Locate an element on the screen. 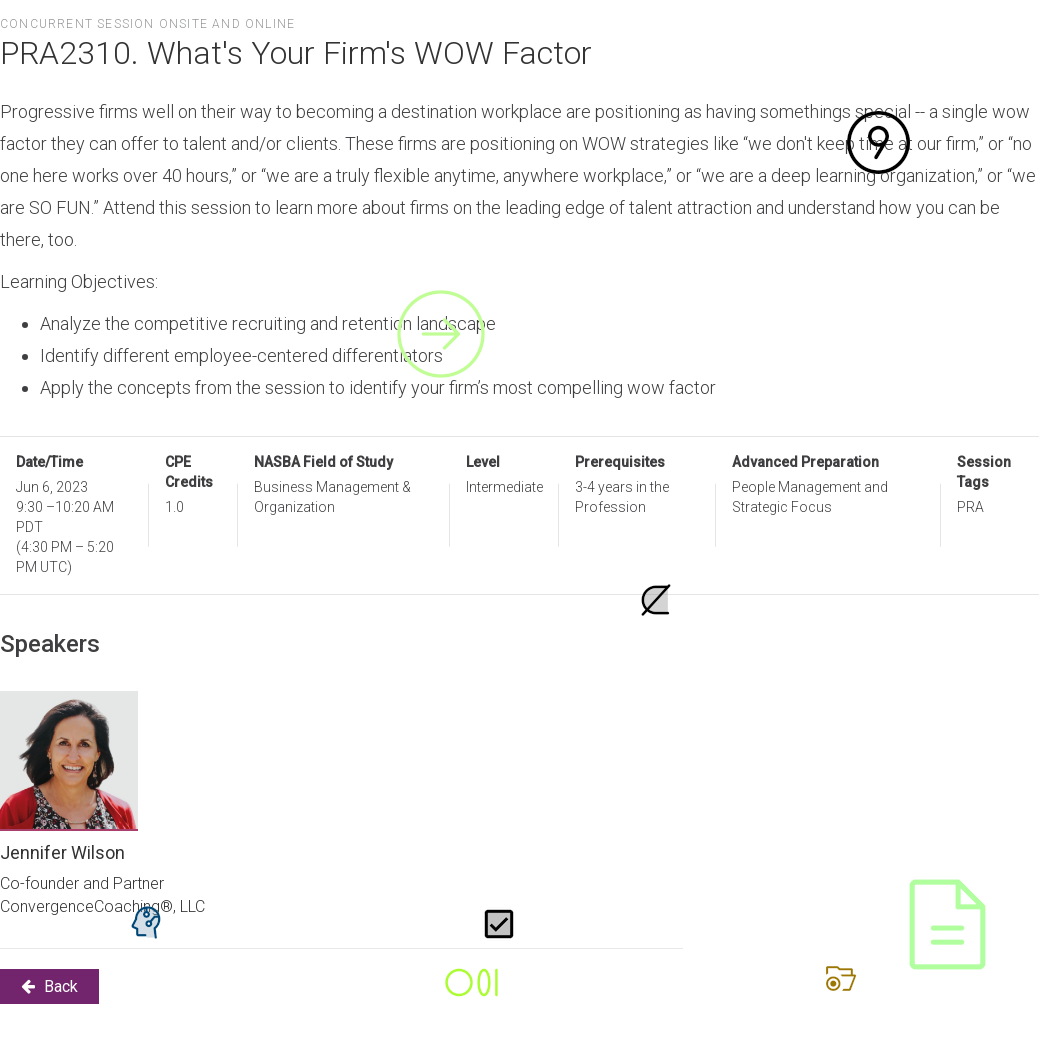  expanded root directory in file explorer is located at coordinates (840, 978).